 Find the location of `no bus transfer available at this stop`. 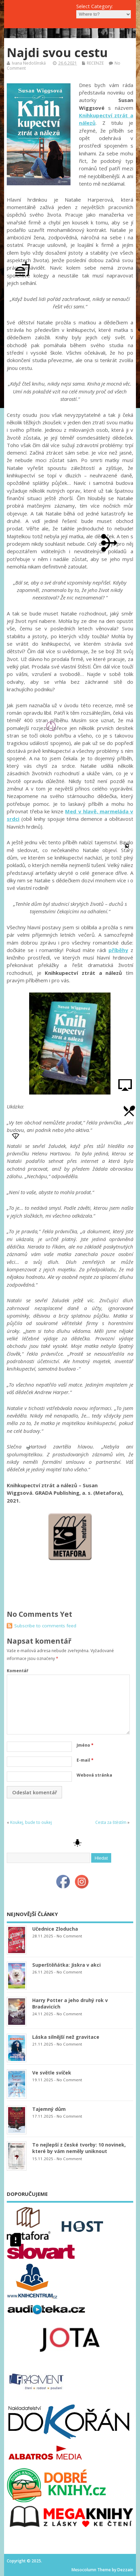

no bus transfer available at this stop is located at coordinates (127, 846).